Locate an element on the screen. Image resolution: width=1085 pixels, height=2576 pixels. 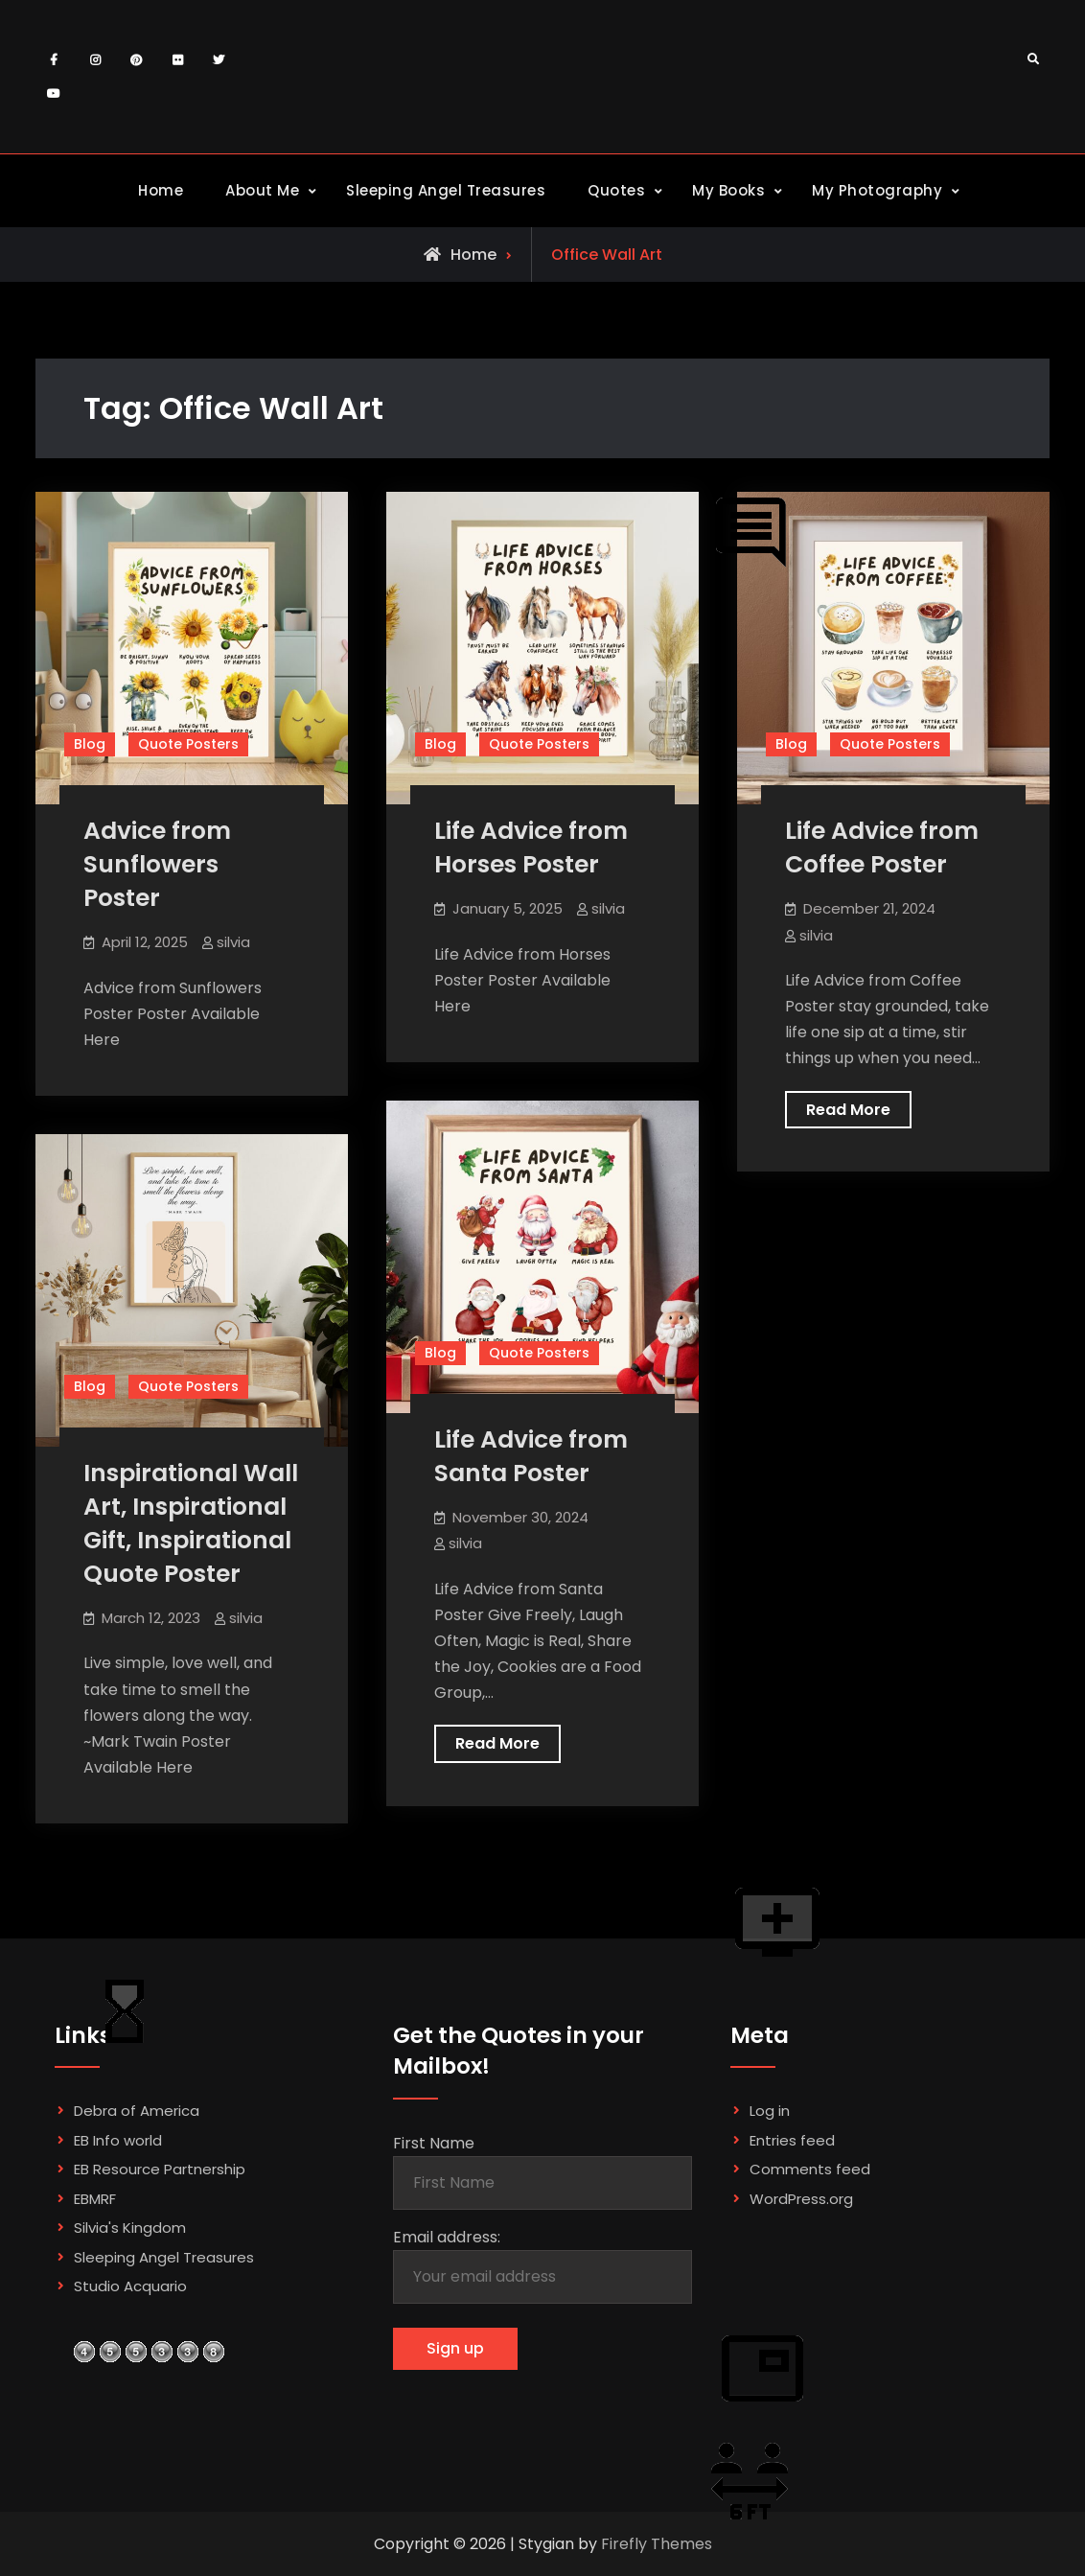
leave a comment is located at coordinates (750, 532).